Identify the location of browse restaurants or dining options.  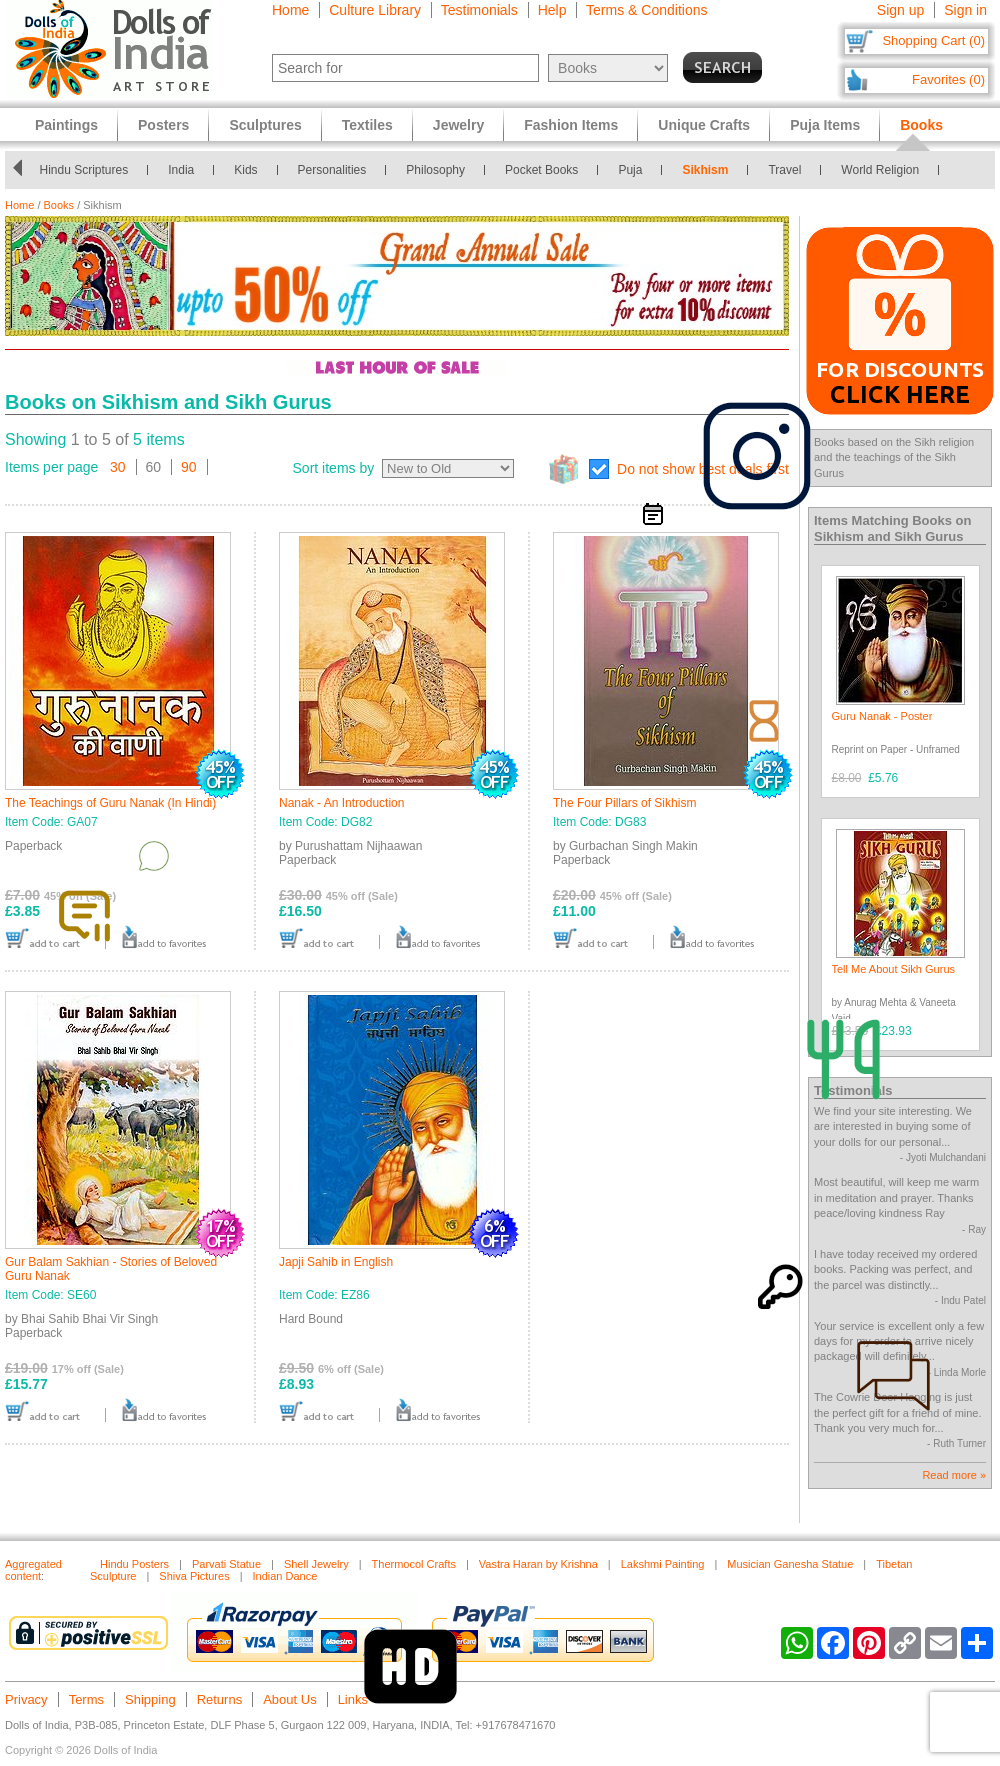
(843, 1059).